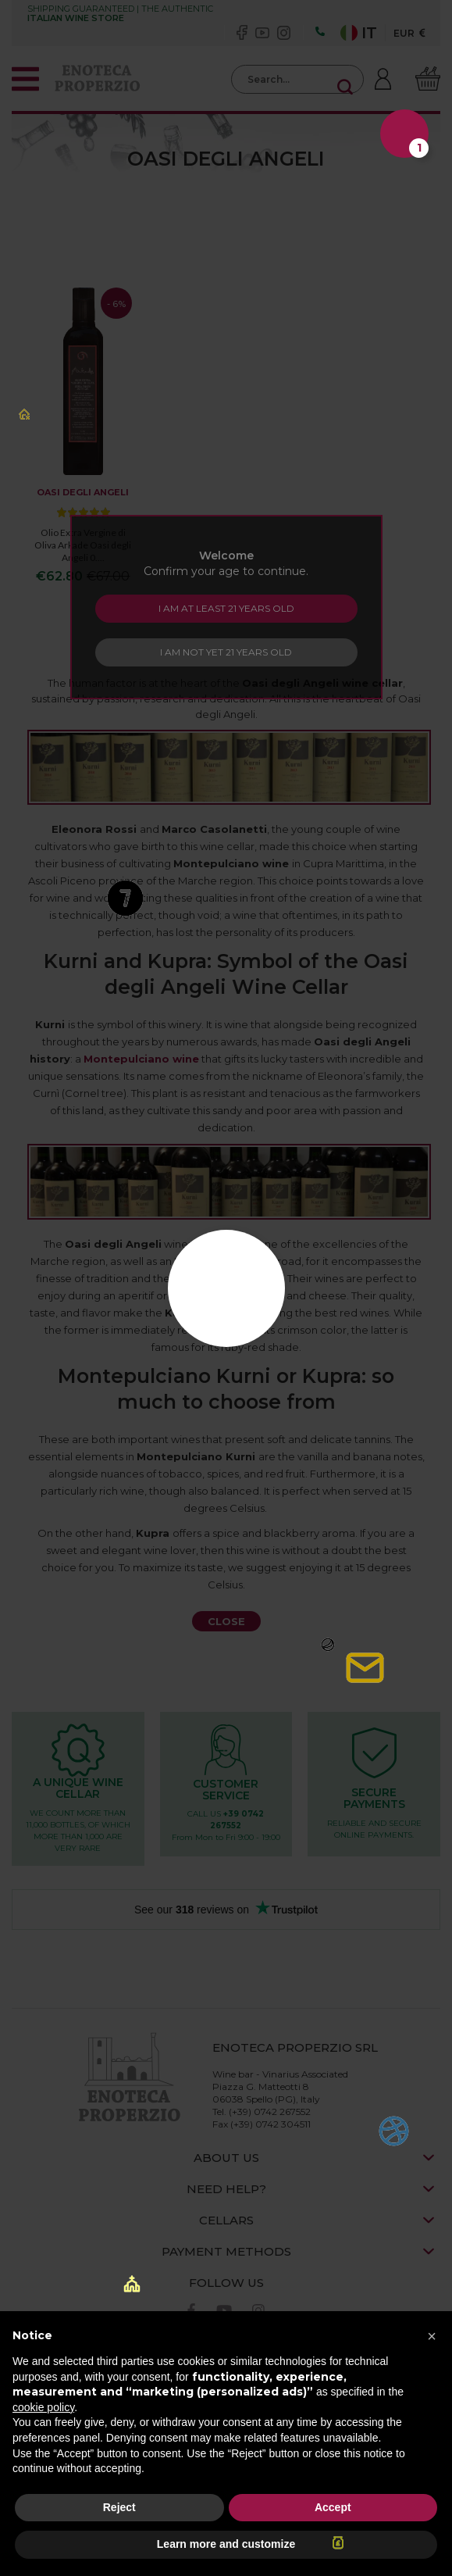  I want to click on pepsi brand logo, so click(328, 1645).